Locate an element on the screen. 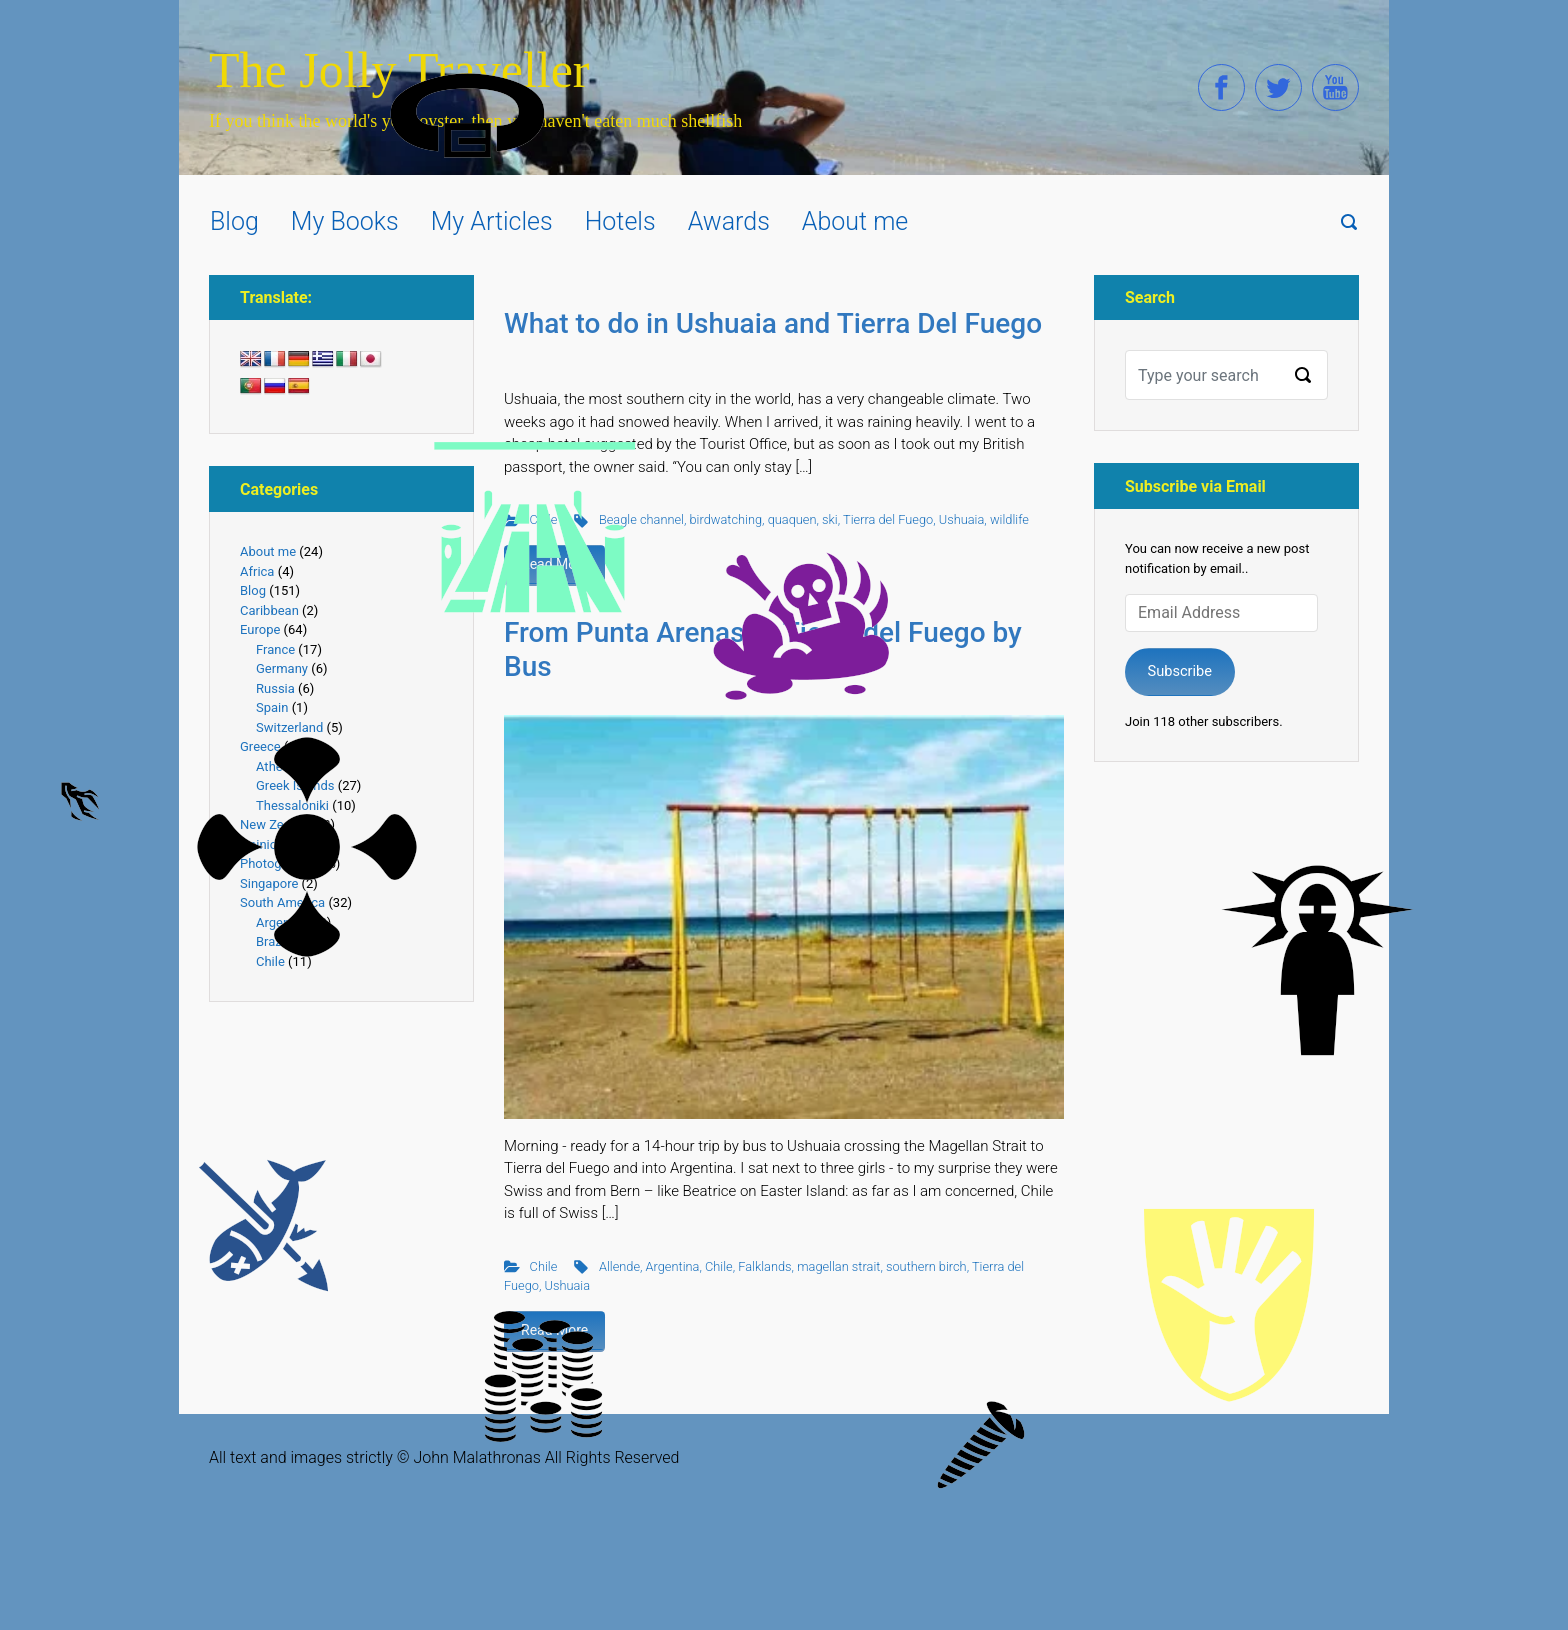 This screenshot has width=1568, height=1630. wooden pier or dock structure is located at coordinates (533, 514).